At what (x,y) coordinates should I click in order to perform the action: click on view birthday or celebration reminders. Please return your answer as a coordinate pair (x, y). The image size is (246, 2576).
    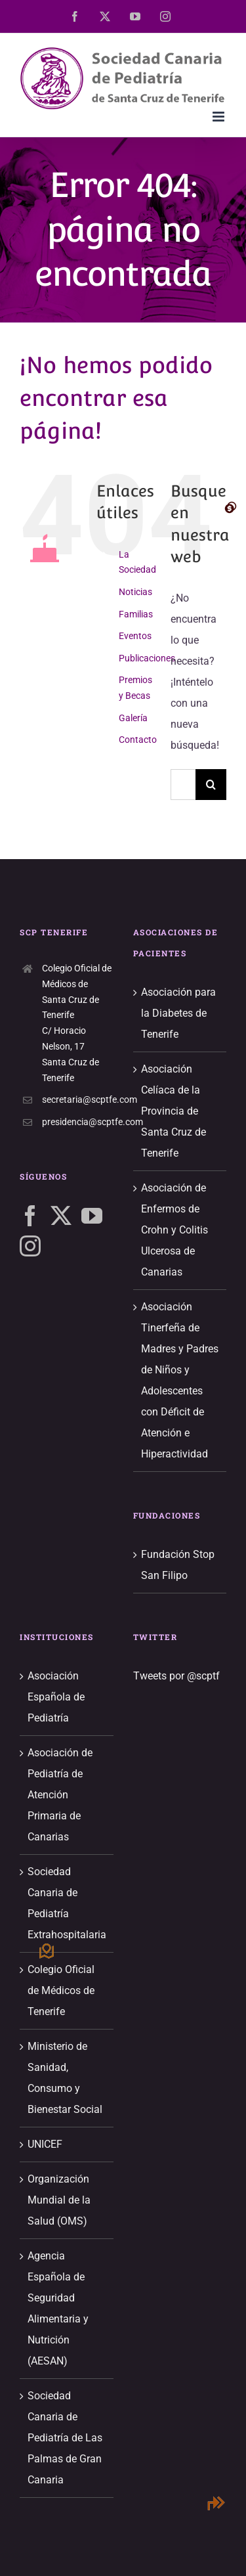
    Looking at the image, I should click on (45, 549).